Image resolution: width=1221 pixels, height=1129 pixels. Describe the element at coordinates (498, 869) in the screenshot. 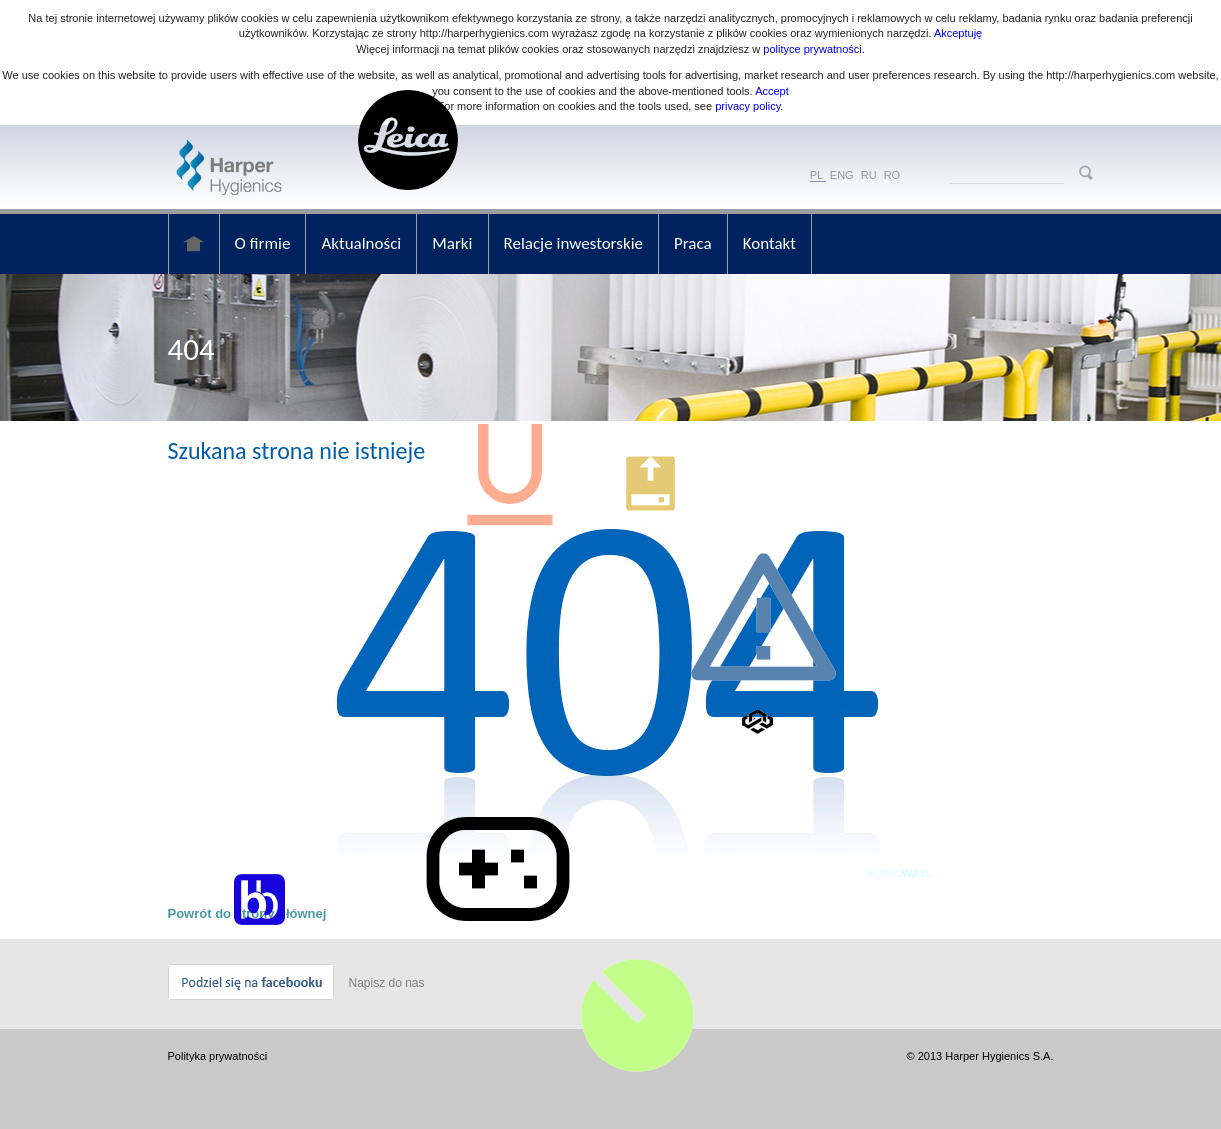

I see `open gaming or games section` at that location.